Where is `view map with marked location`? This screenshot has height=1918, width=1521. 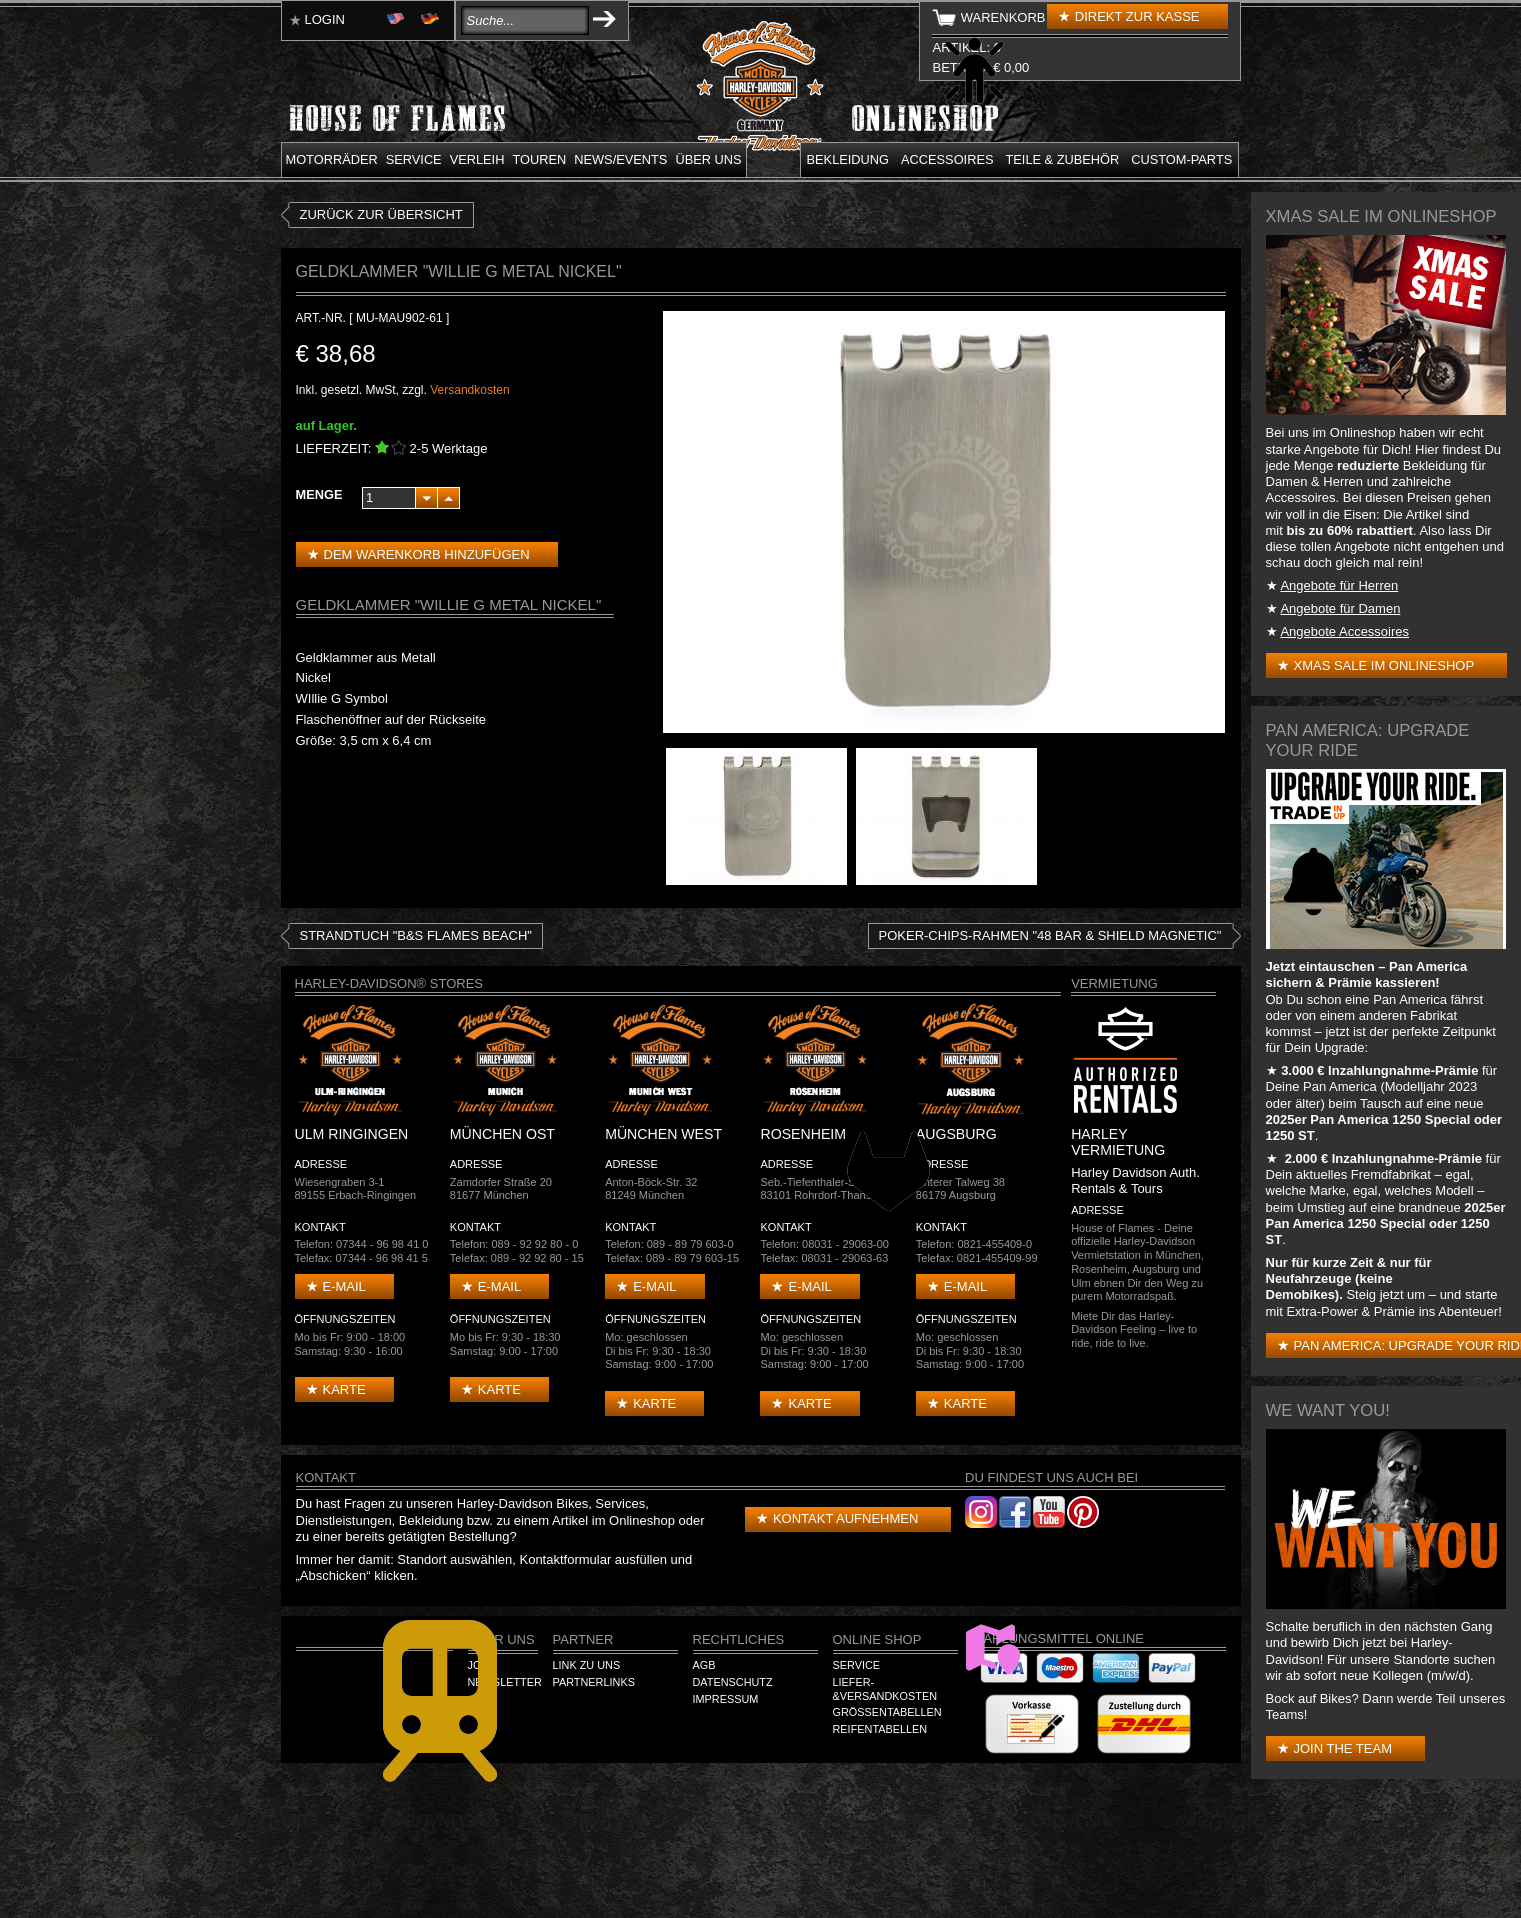
view map with marked location is located at coordinates (990, 1647).